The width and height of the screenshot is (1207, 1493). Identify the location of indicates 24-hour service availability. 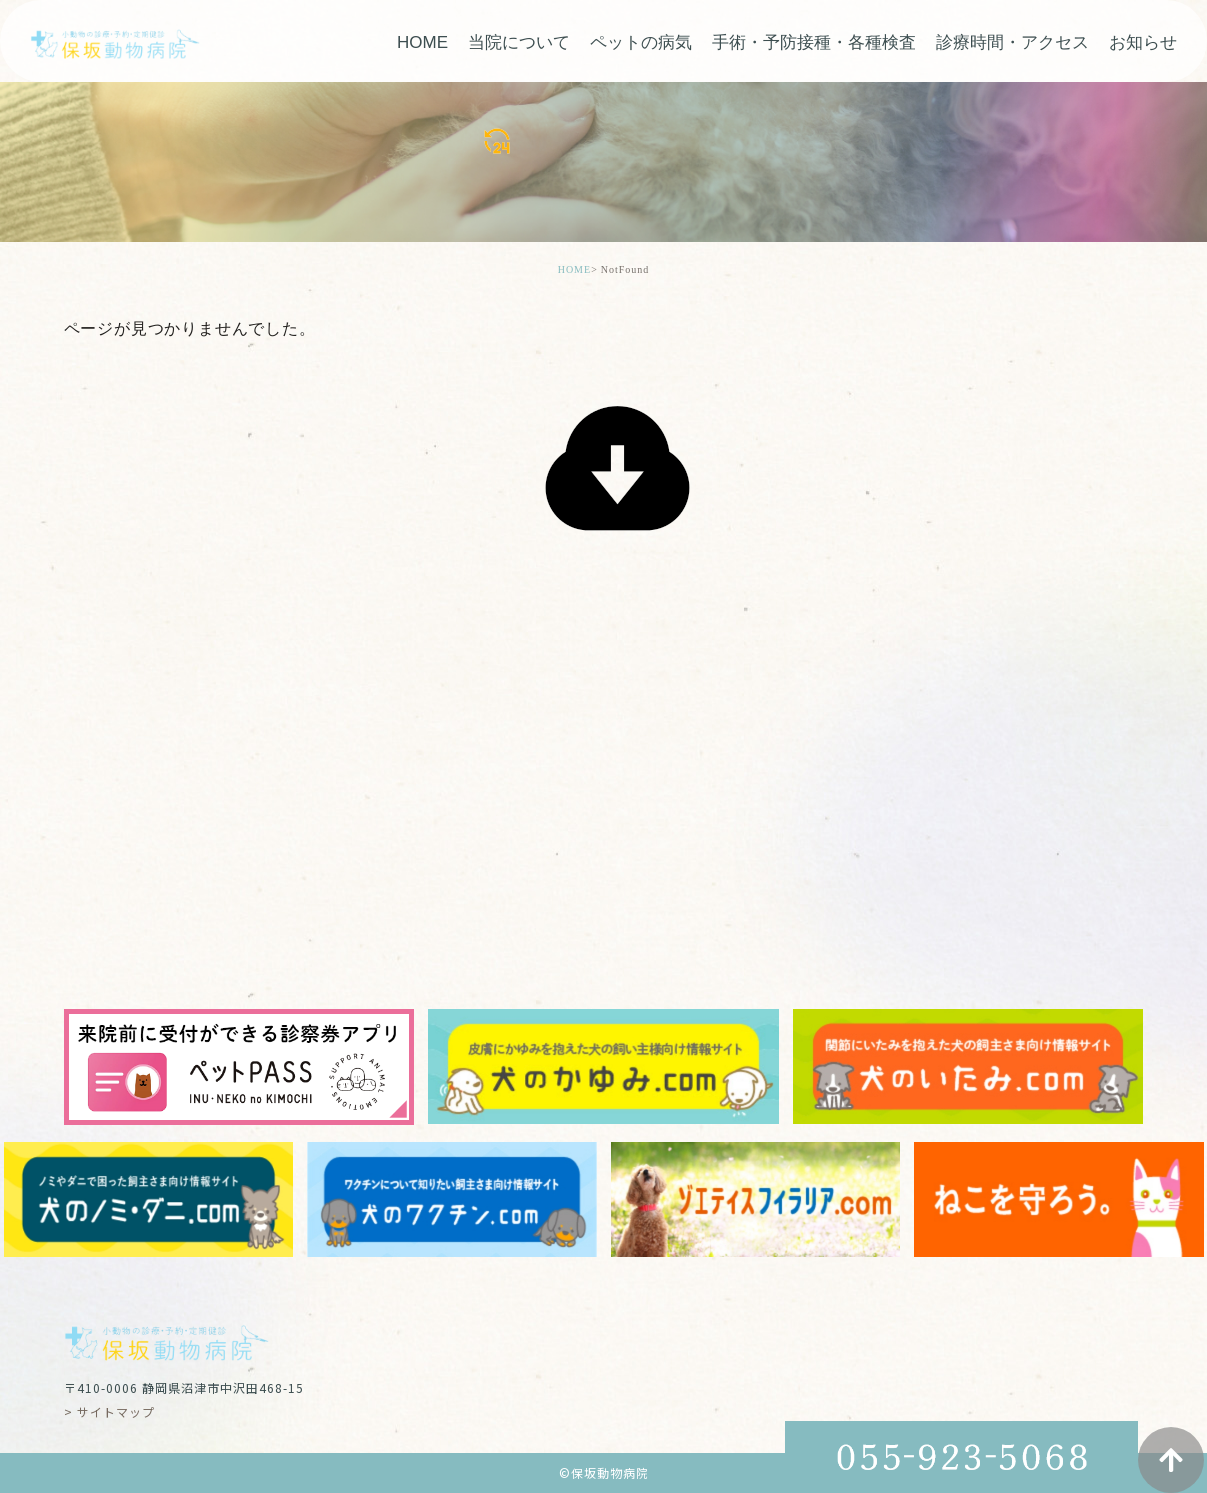
(497, 141).